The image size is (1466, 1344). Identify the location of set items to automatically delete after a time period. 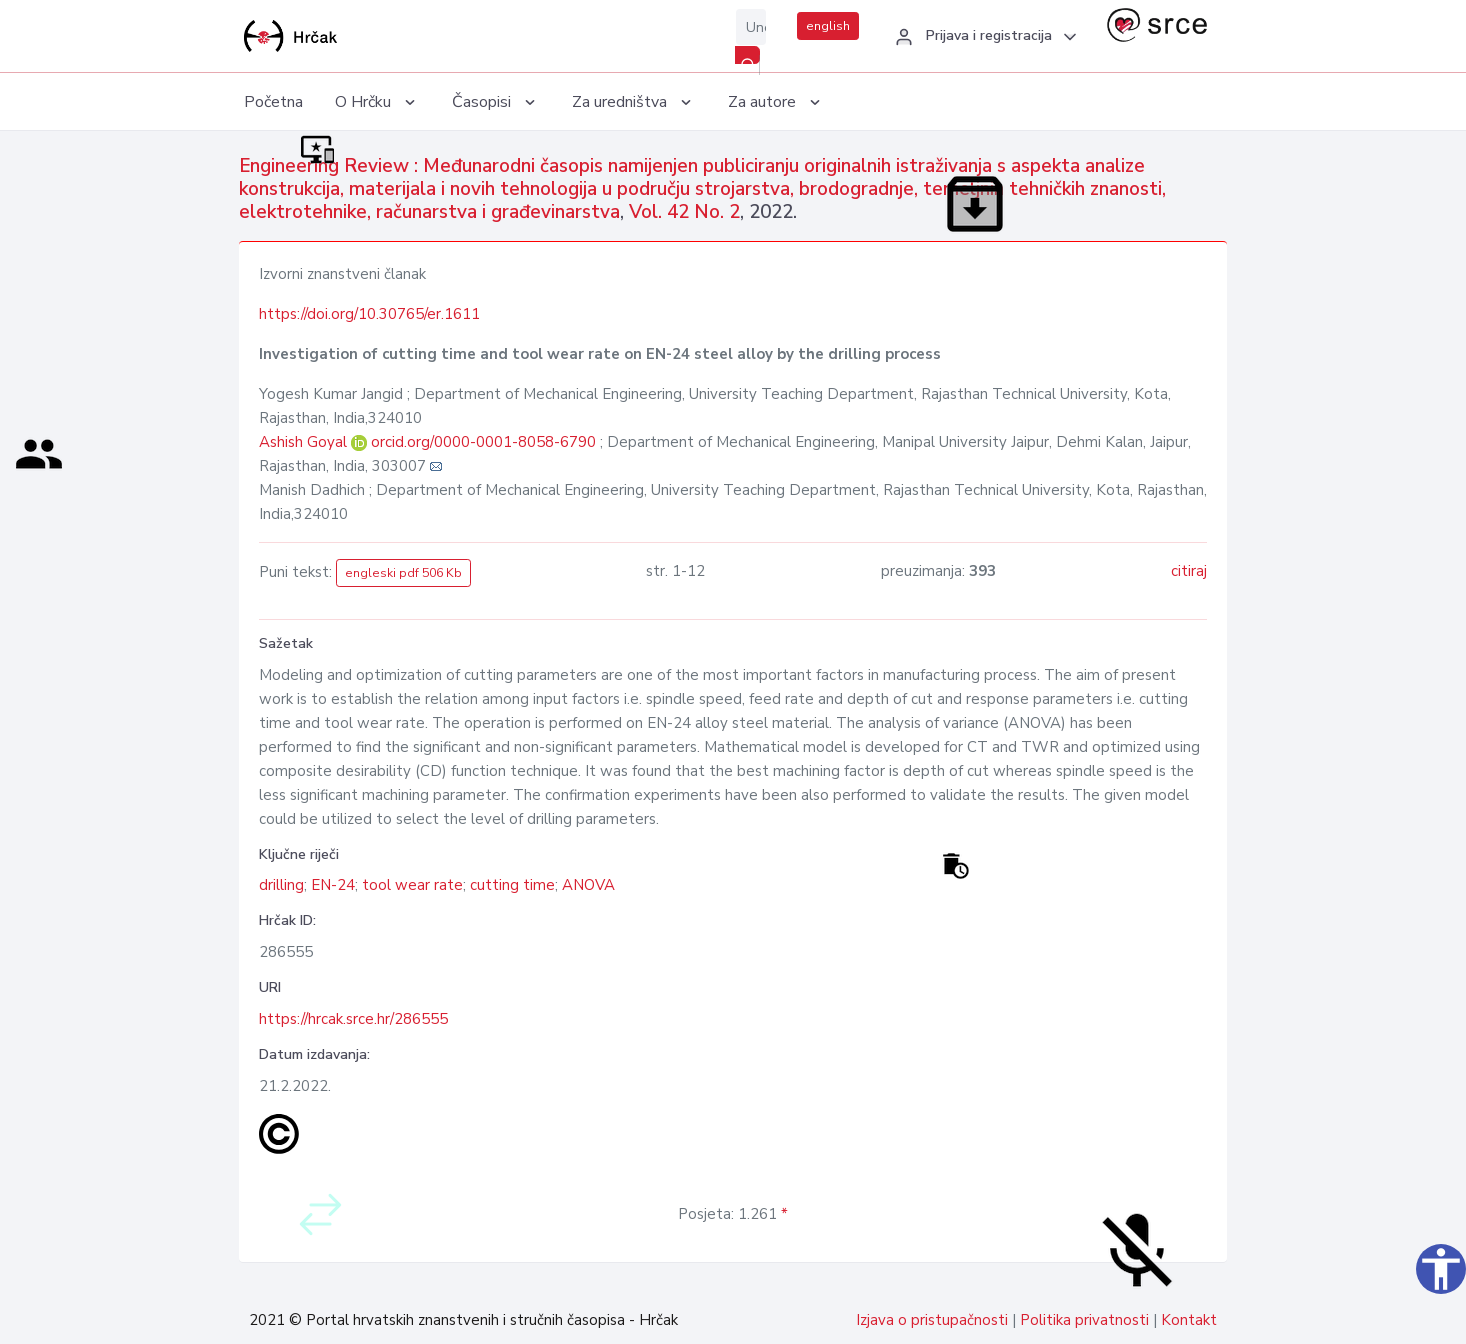
(956, 866).